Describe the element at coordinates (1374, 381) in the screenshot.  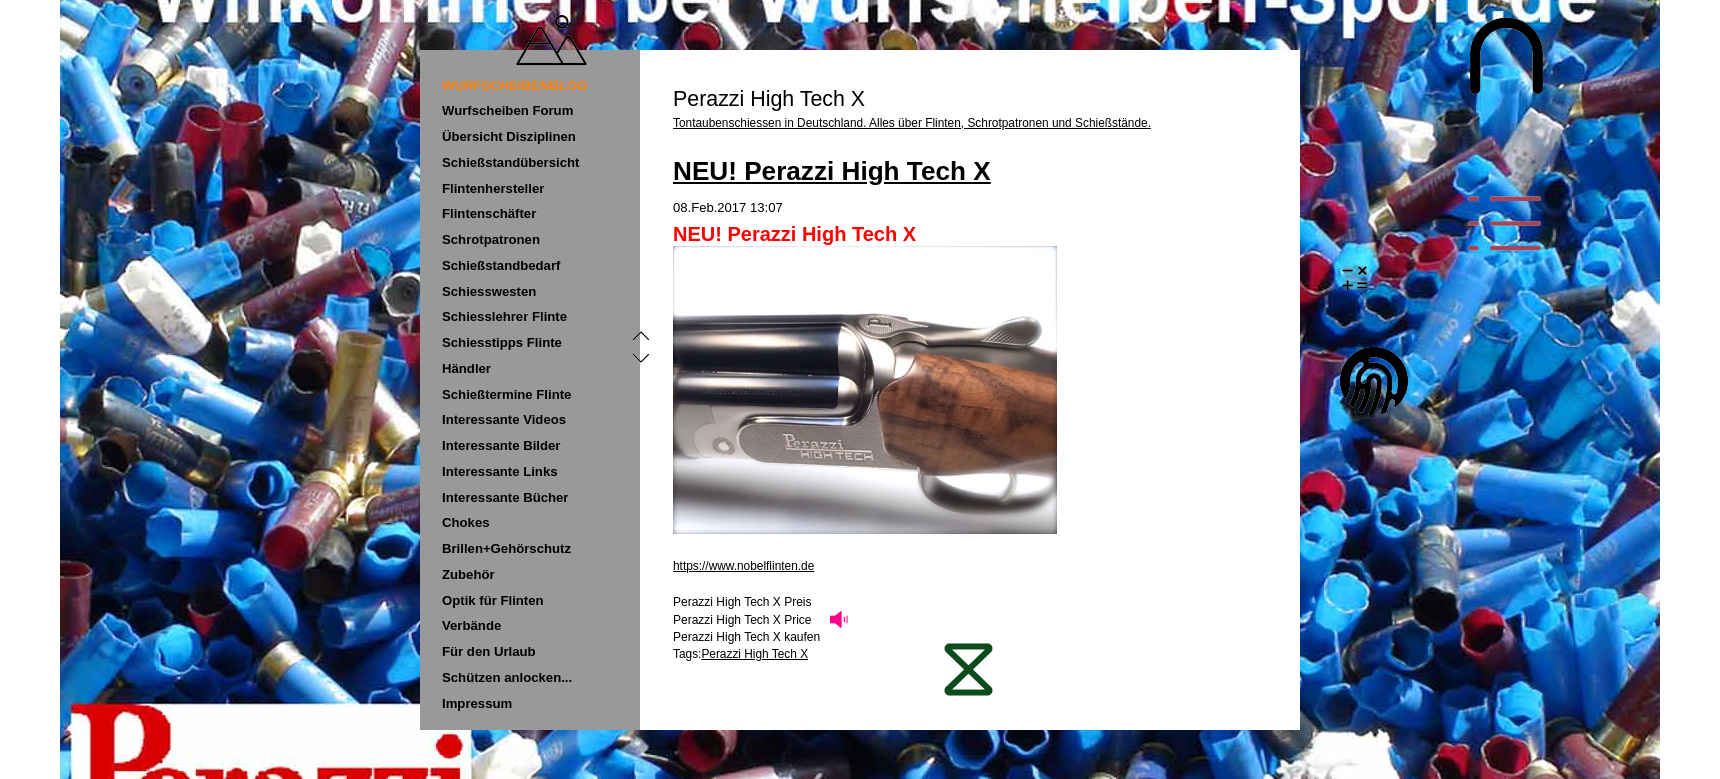
I see `authenticate with biometric fingerprint` at that location.